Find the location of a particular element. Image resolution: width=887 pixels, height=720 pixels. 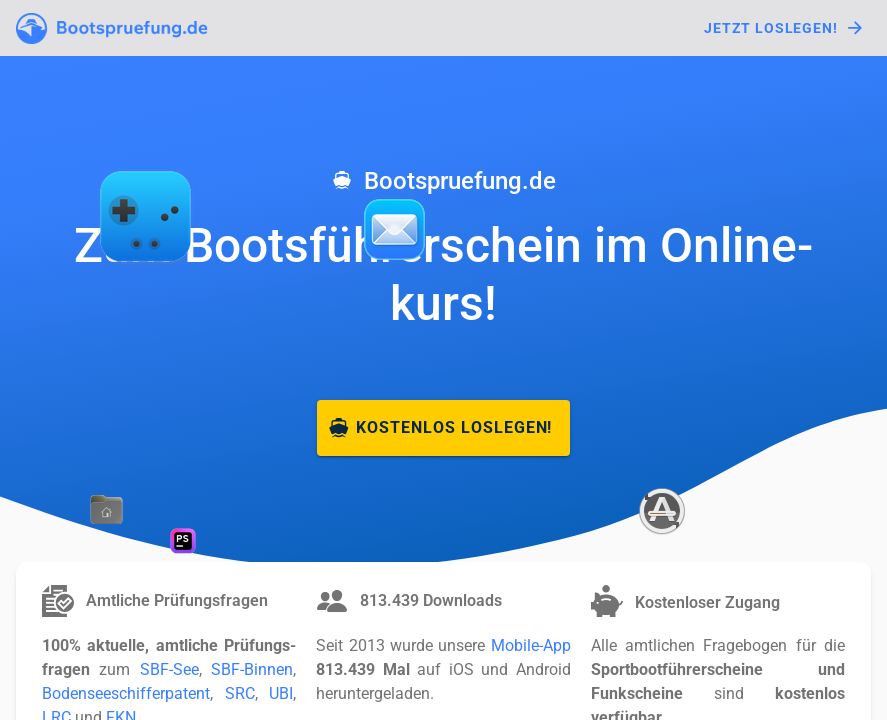

launch mgba game boy advance emulator is located at coordinates (145, 216).